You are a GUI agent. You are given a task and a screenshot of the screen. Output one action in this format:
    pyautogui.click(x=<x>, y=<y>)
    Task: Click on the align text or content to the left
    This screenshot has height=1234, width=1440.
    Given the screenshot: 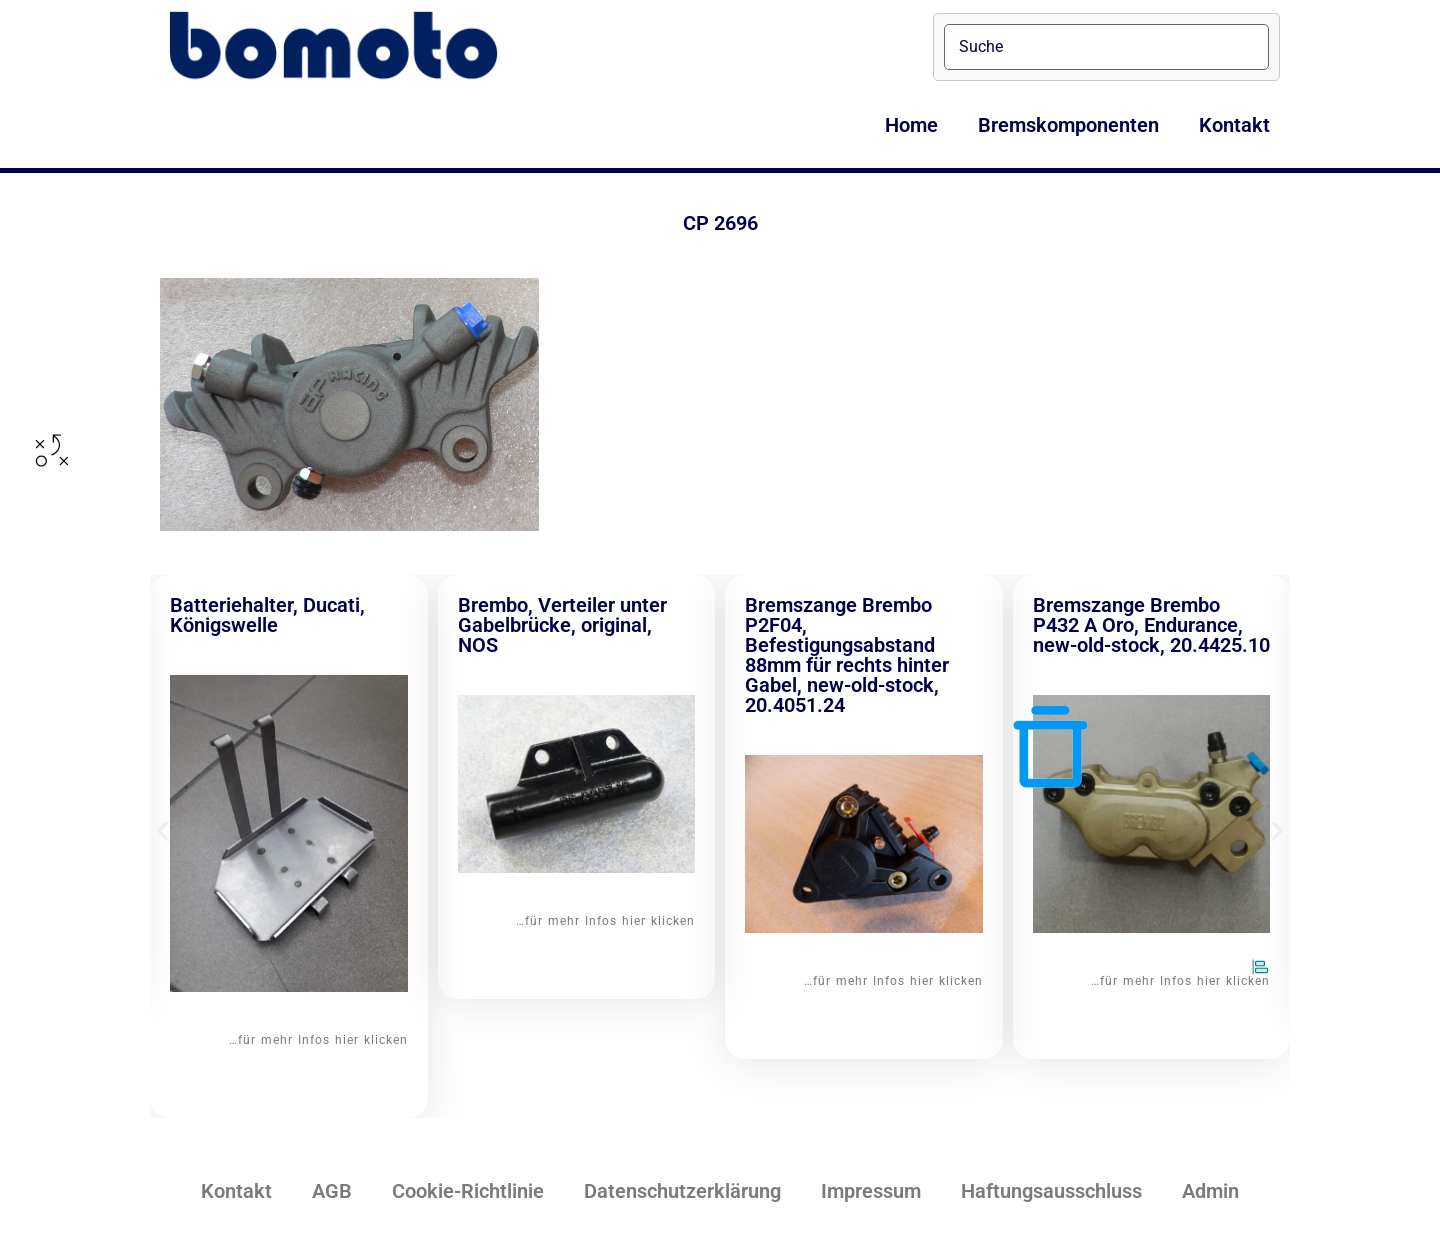 What is the action you would take?
    pyautogui.click(x=1260, y=967)
    